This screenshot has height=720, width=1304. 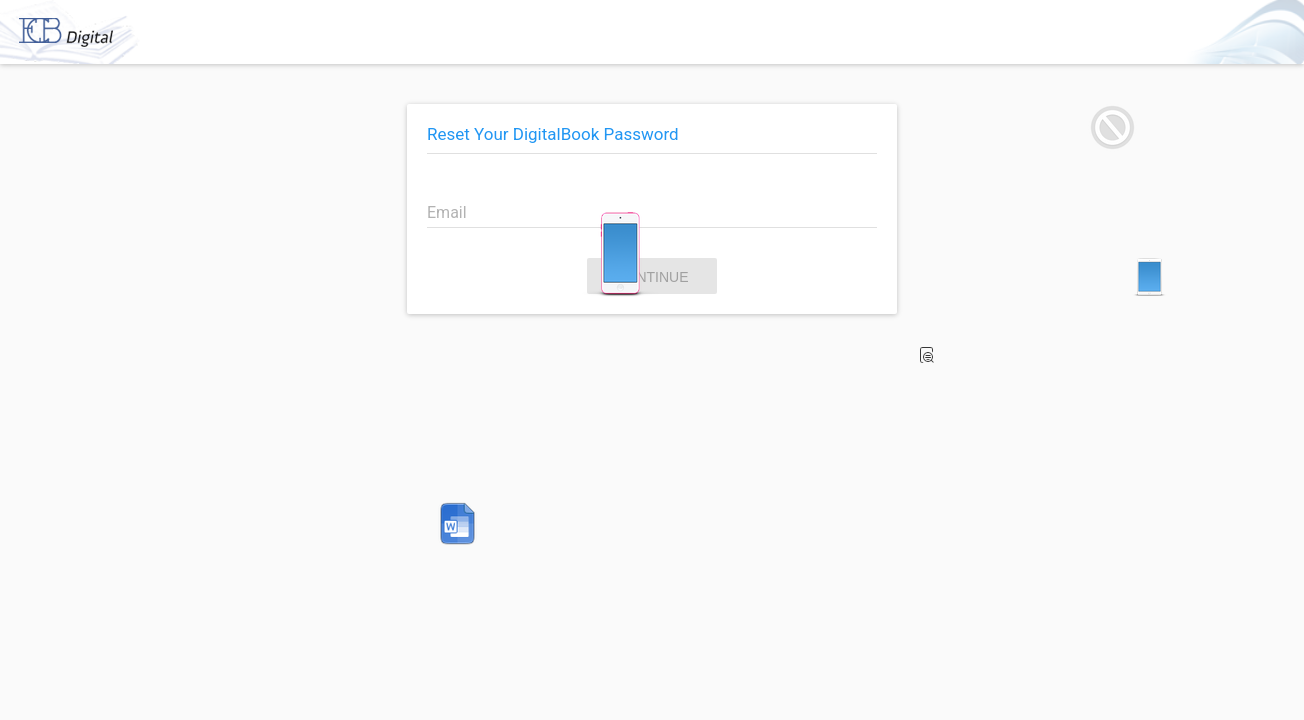 What do you see at coordinates (620, 254) in the screenshot?
I see `iPod Touch device connected` at bounding box center [620, 254].